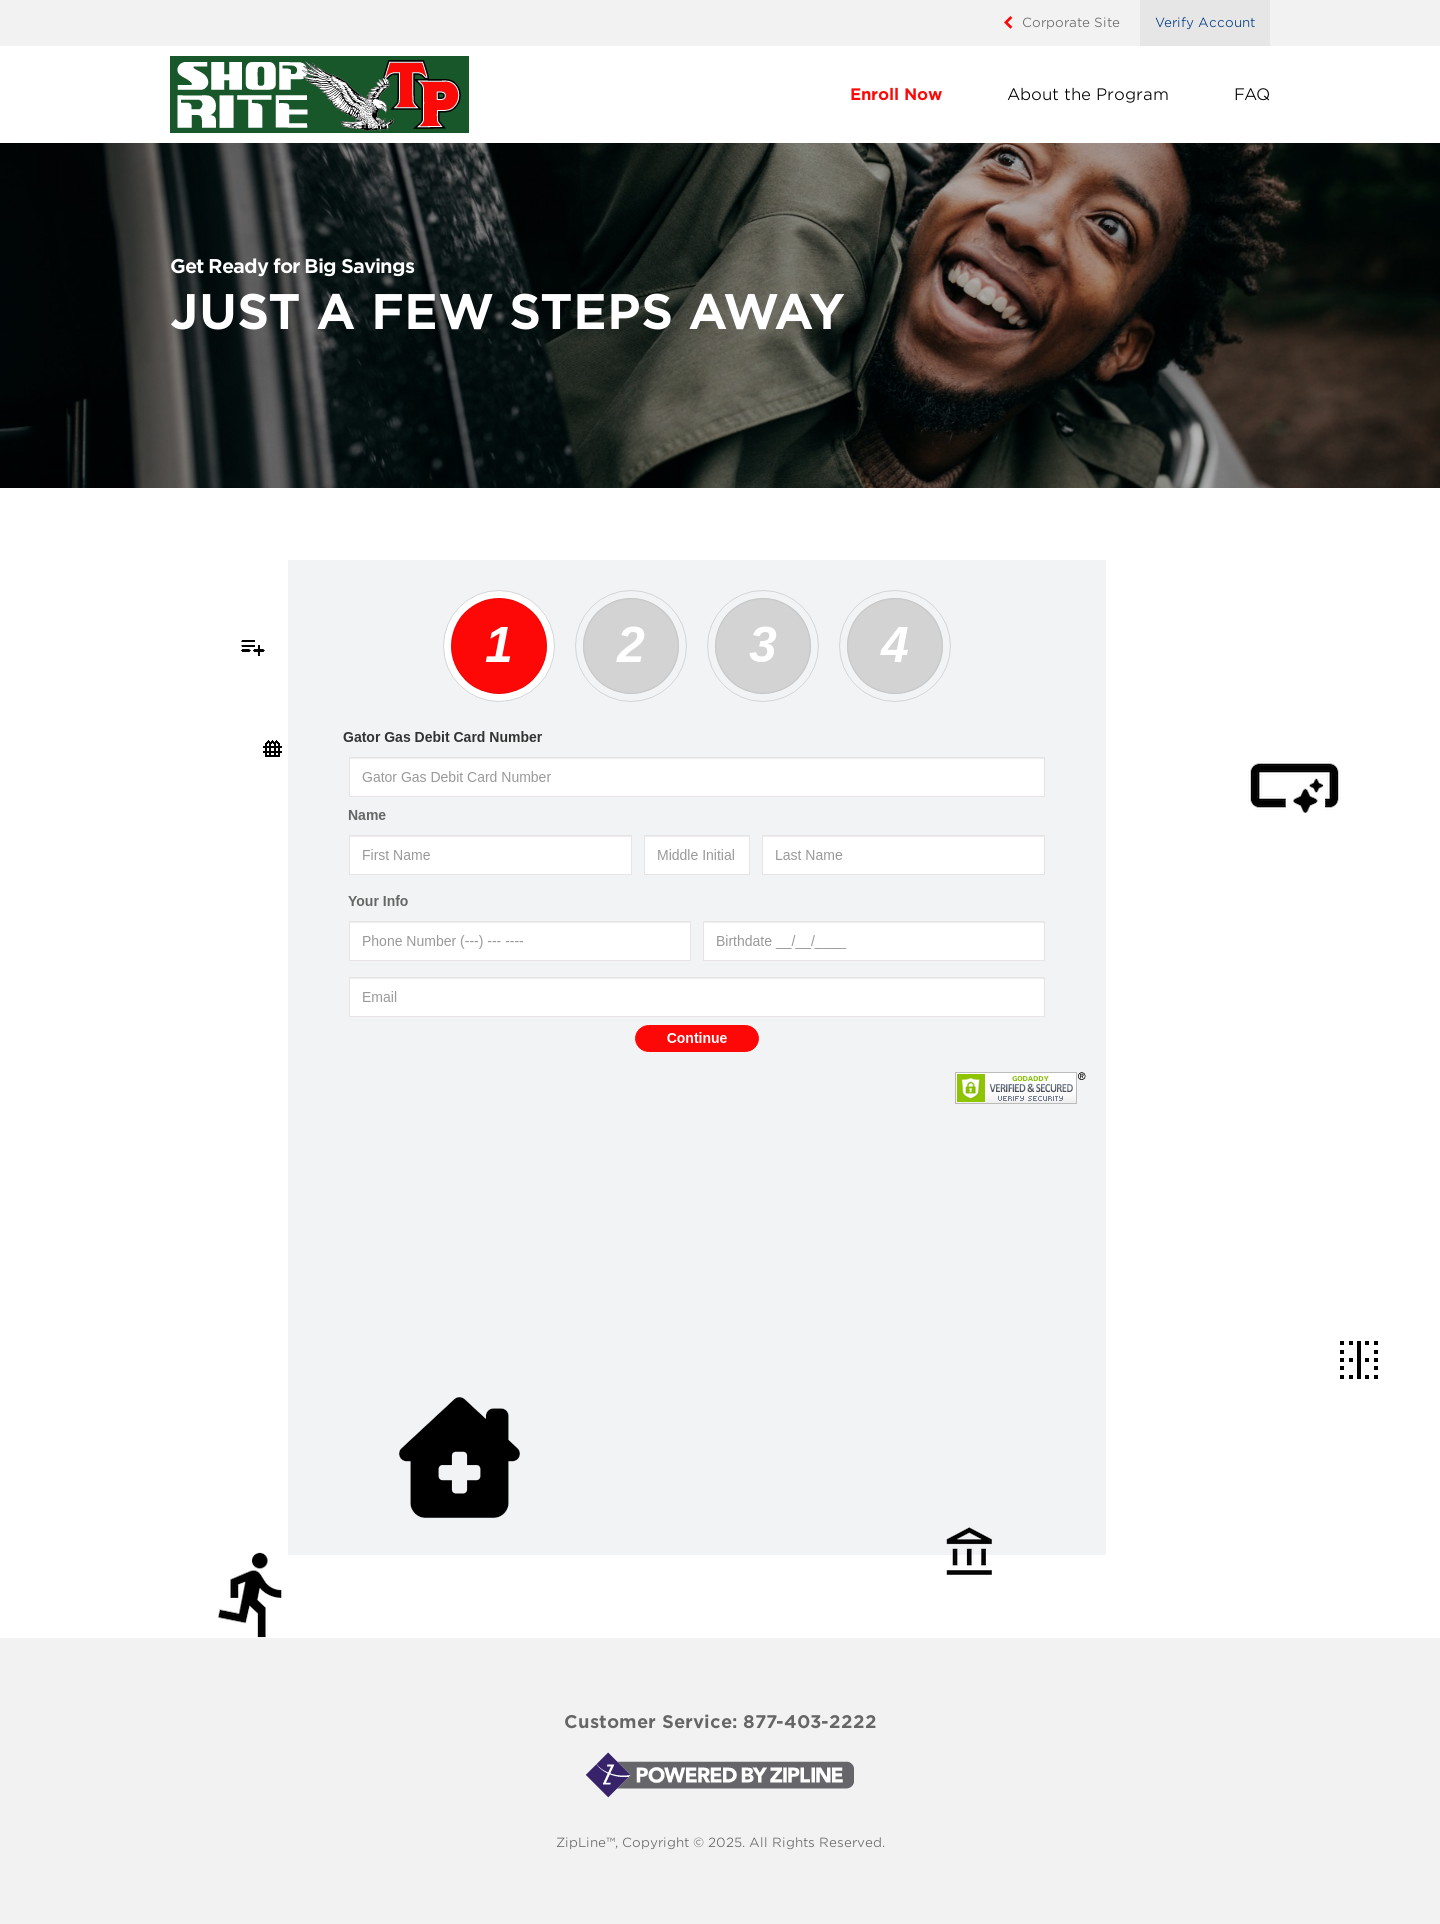 The height and width of the screenshot is (1924, 1440). What do you see at coordinates (459, 1457) in the screenshot?
I see `access medical or healthcare services` at bounding box center [459, 1457].